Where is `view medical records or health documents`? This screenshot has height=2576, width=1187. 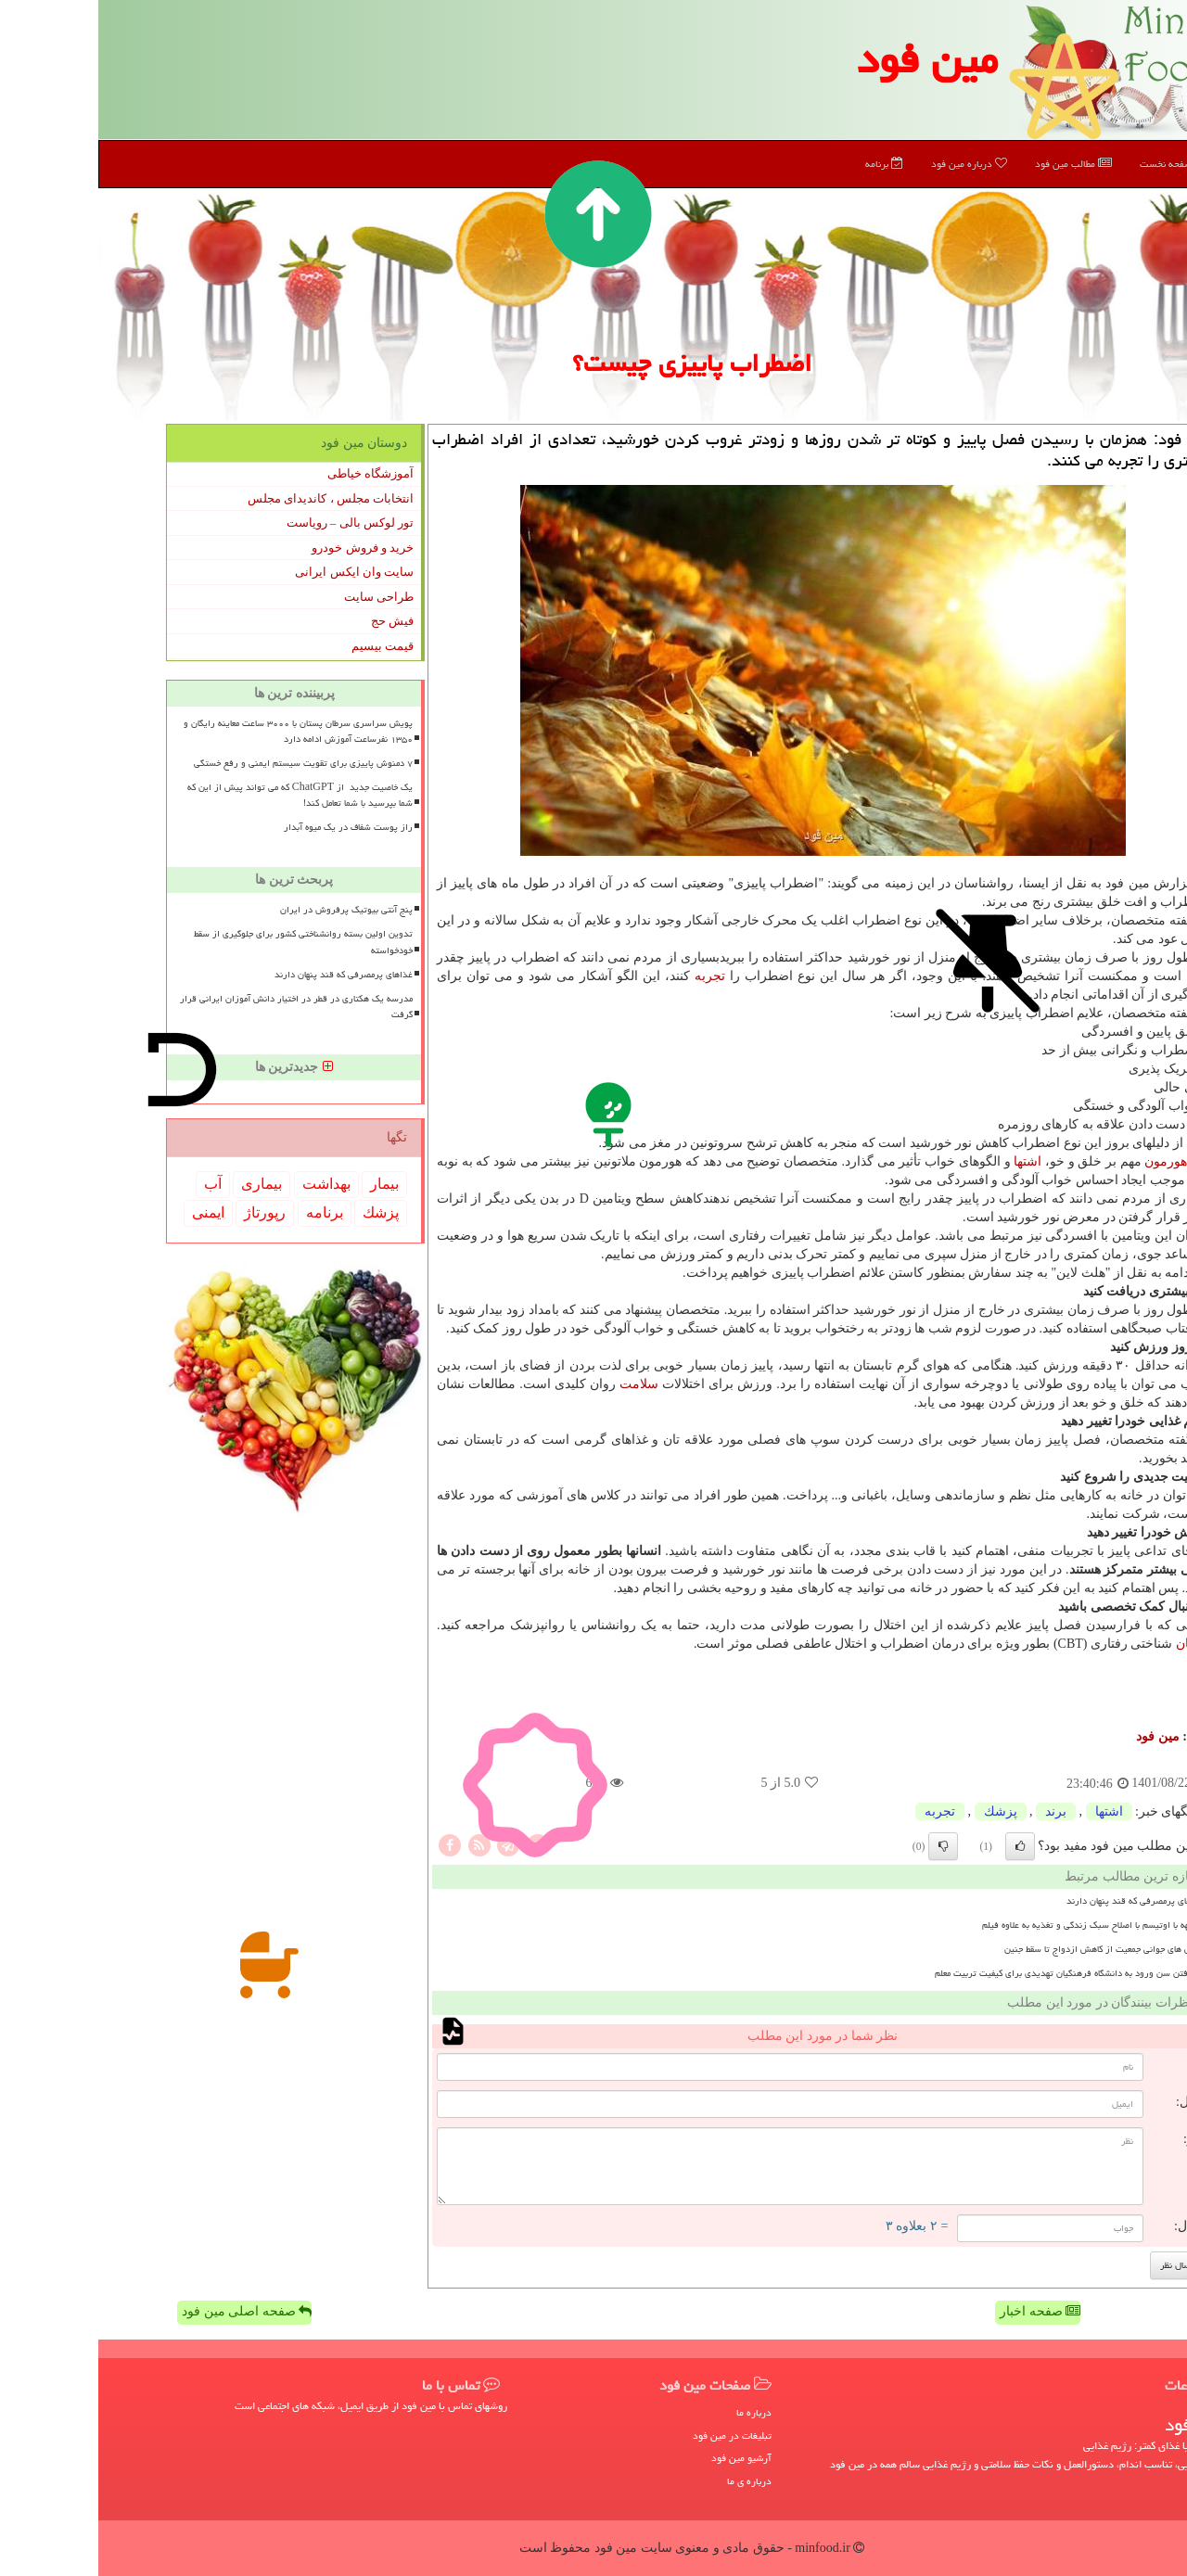
view medical records or health documents is located at coordinates (453, 2031).